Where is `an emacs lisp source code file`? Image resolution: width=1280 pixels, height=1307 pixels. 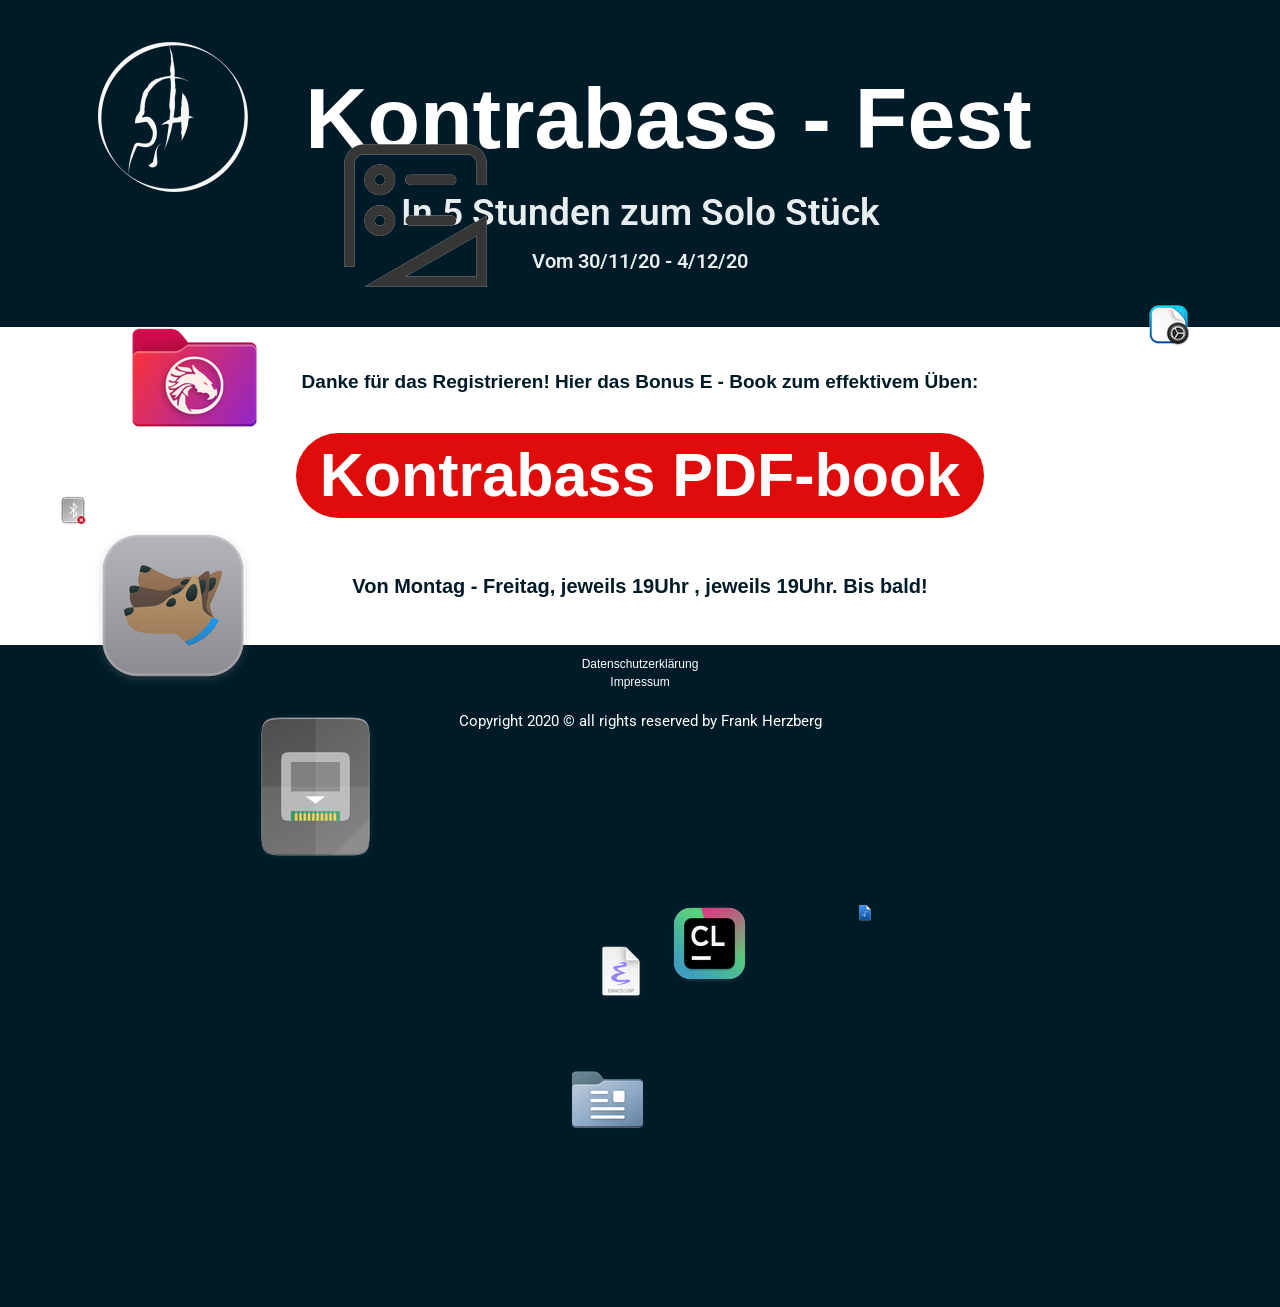 an emacs lisp source code file is located at coordinates (621, 972).